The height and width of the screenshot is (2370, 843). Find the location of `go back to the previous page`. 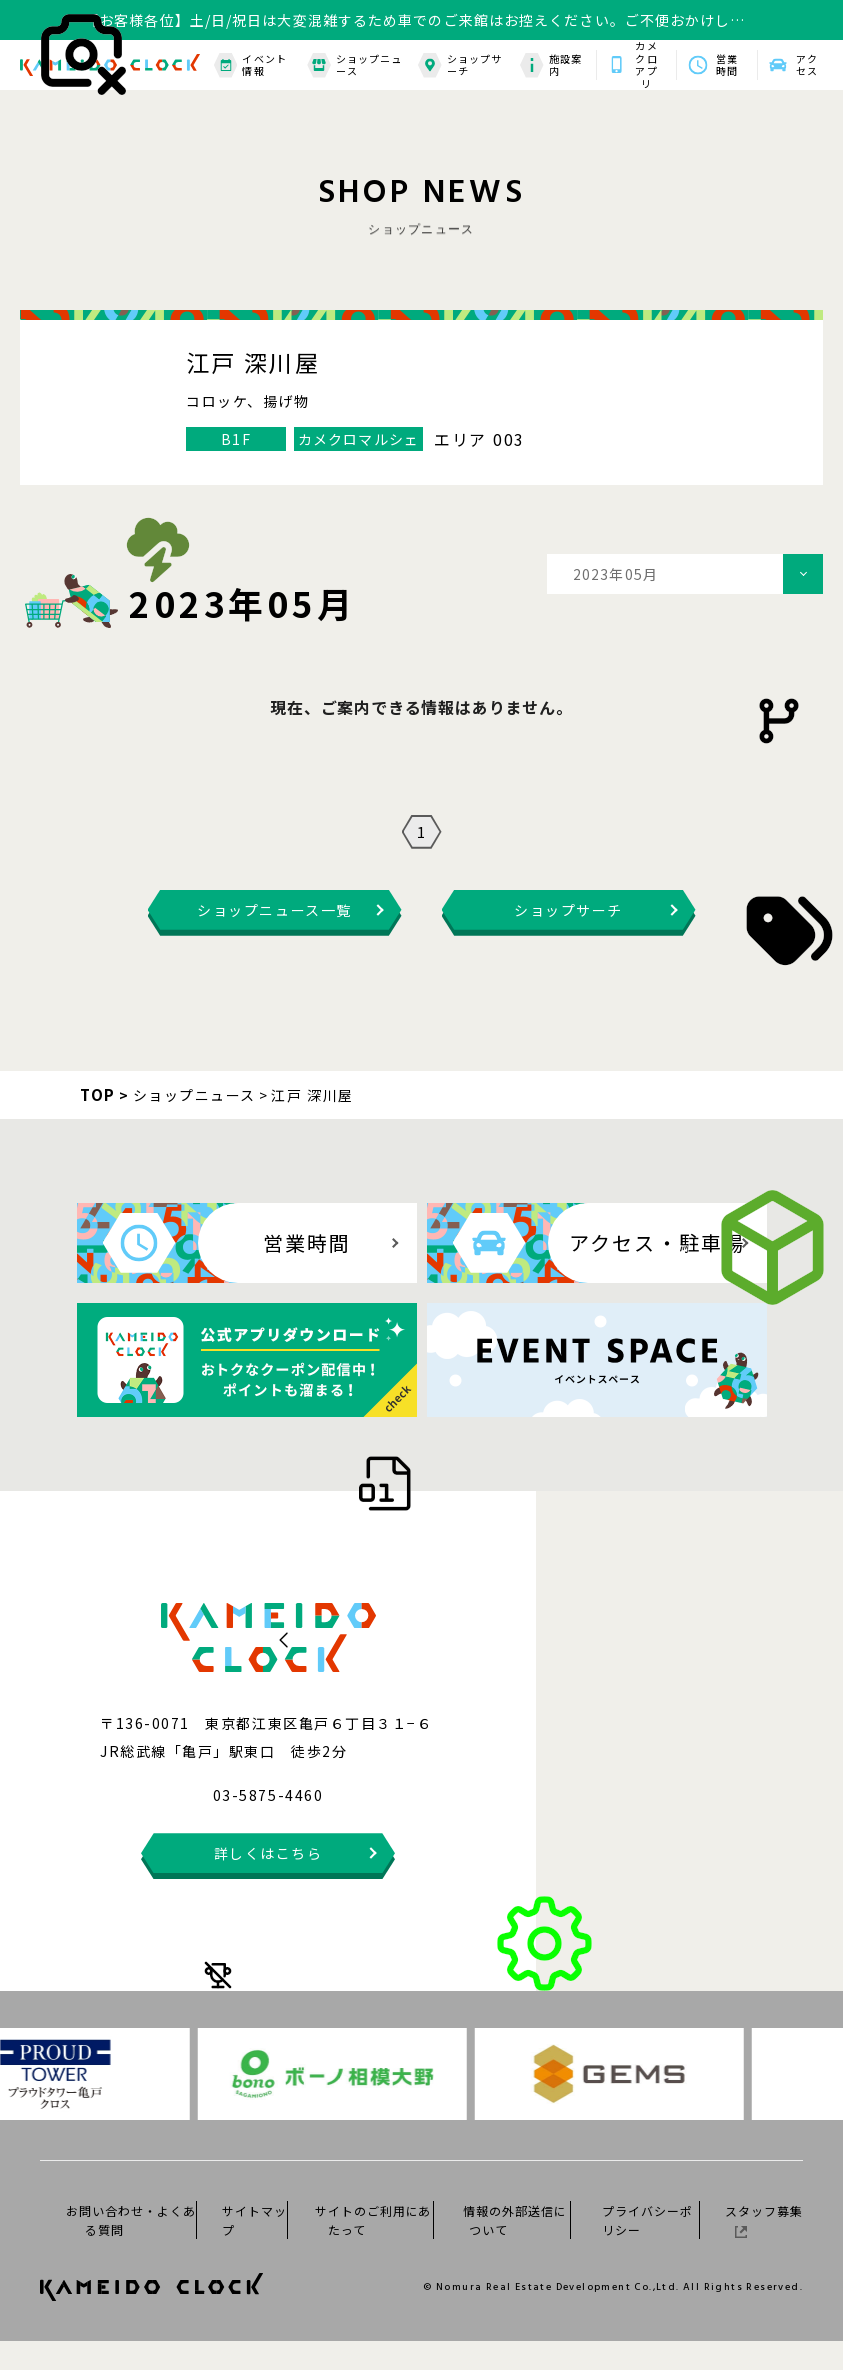

go back to the previous page is located at coordinates (284, 1640).